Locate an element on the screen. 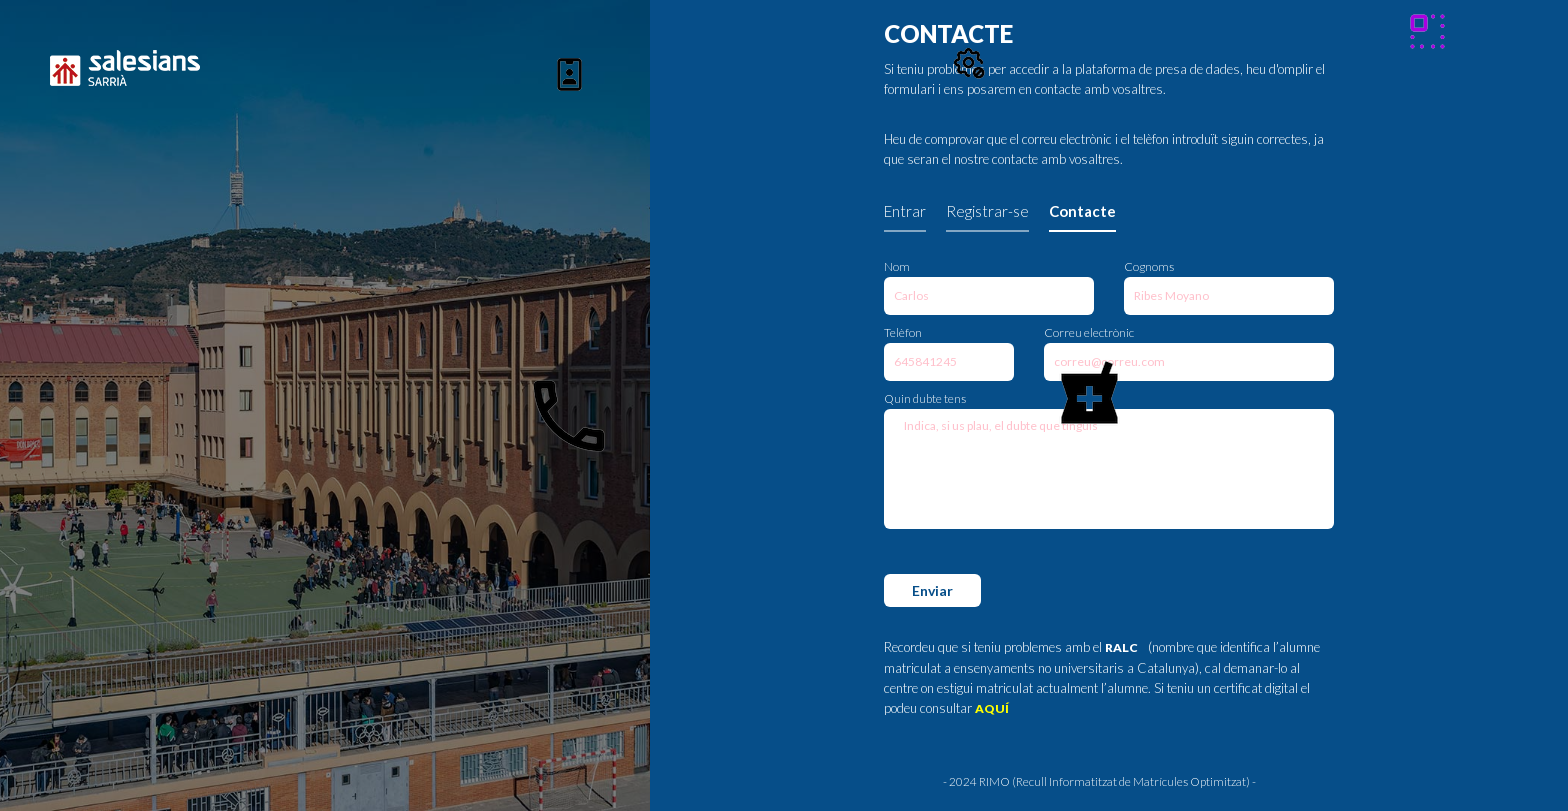 The height and width of the screenshot is (811, 1568). make a phone call is located at coordinates (569, 416).